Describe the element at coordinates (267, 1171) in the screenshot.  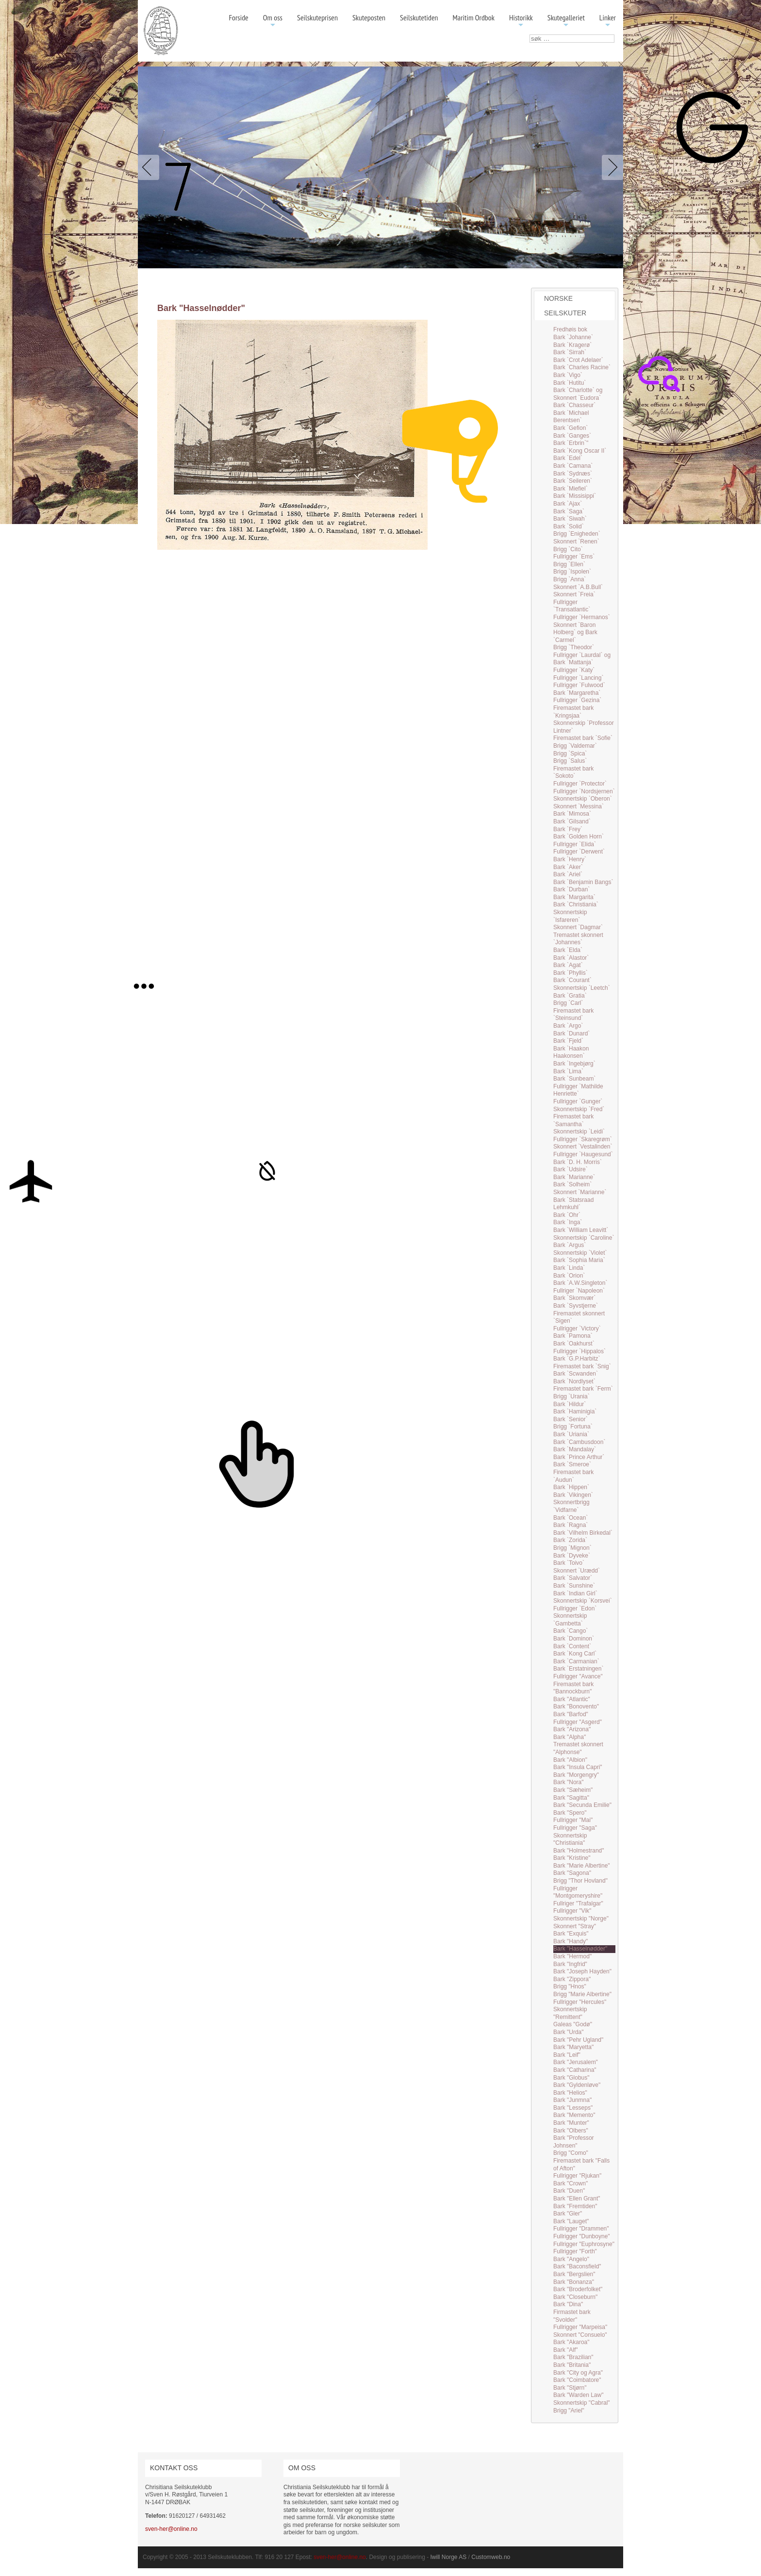
I see `disable water or liquid detection` at that location.